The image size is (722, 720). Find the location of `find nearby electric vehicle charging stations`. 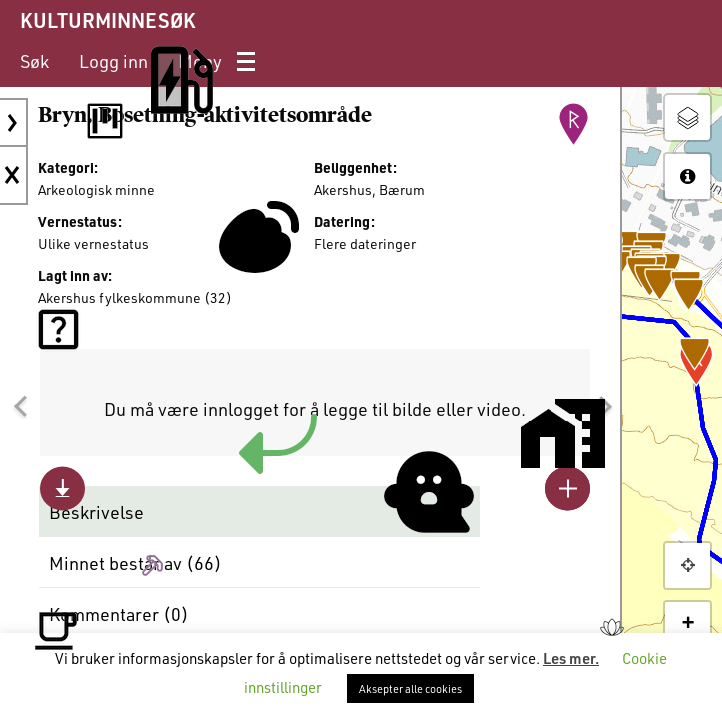

find nearby electric vehicle charging stations is located at coordinates (181, 80).